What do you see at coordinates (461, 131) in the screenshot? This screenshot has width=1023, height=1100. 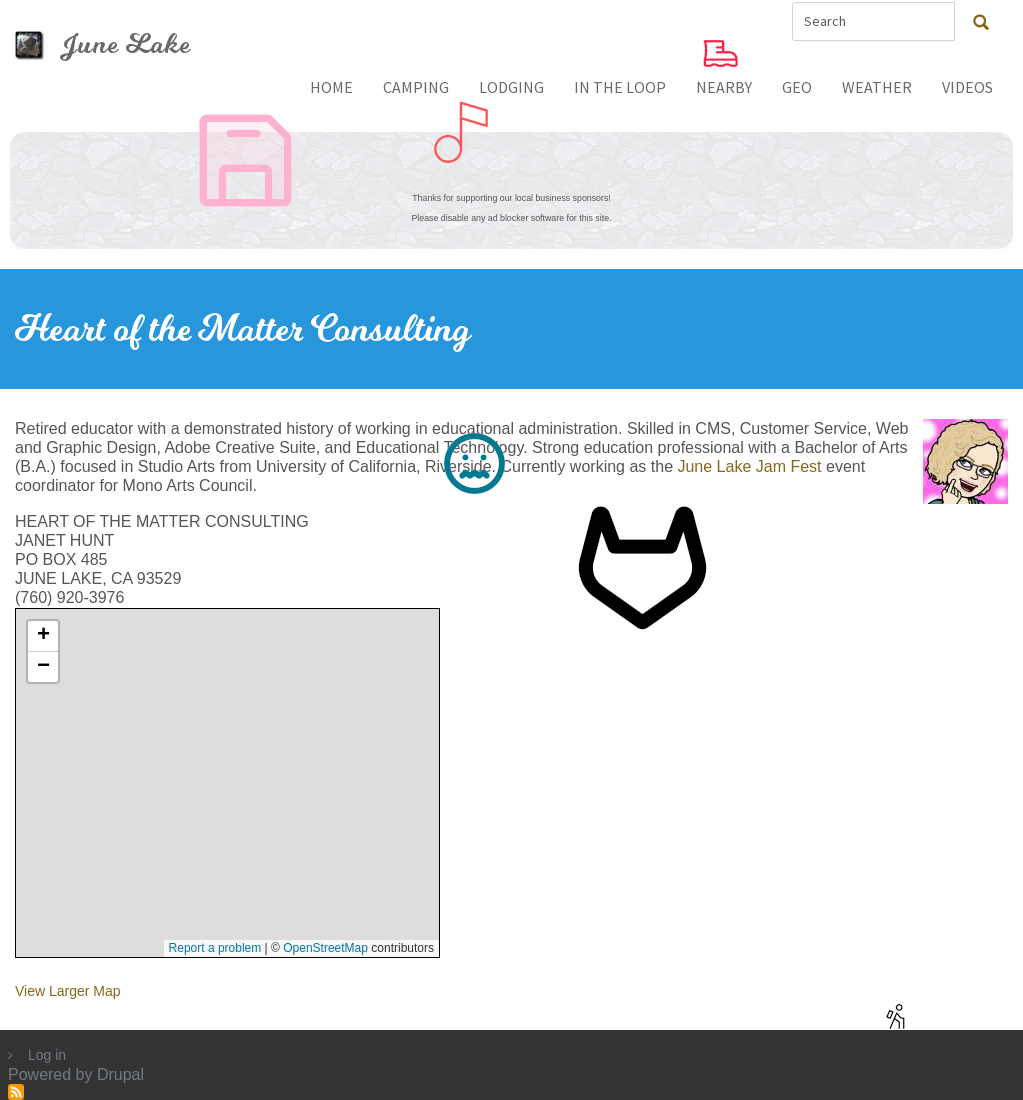 I see `access music or audio player` at bounding box center [461, 131].